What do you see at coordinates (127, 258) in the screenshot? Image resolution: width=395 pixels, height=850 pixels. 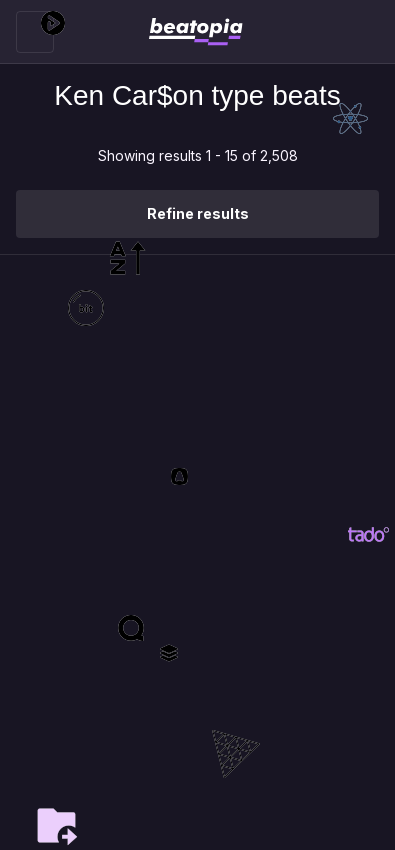 I see `sort items alphabetically in descending order (Z to A)` at bounding box center [127, 258].